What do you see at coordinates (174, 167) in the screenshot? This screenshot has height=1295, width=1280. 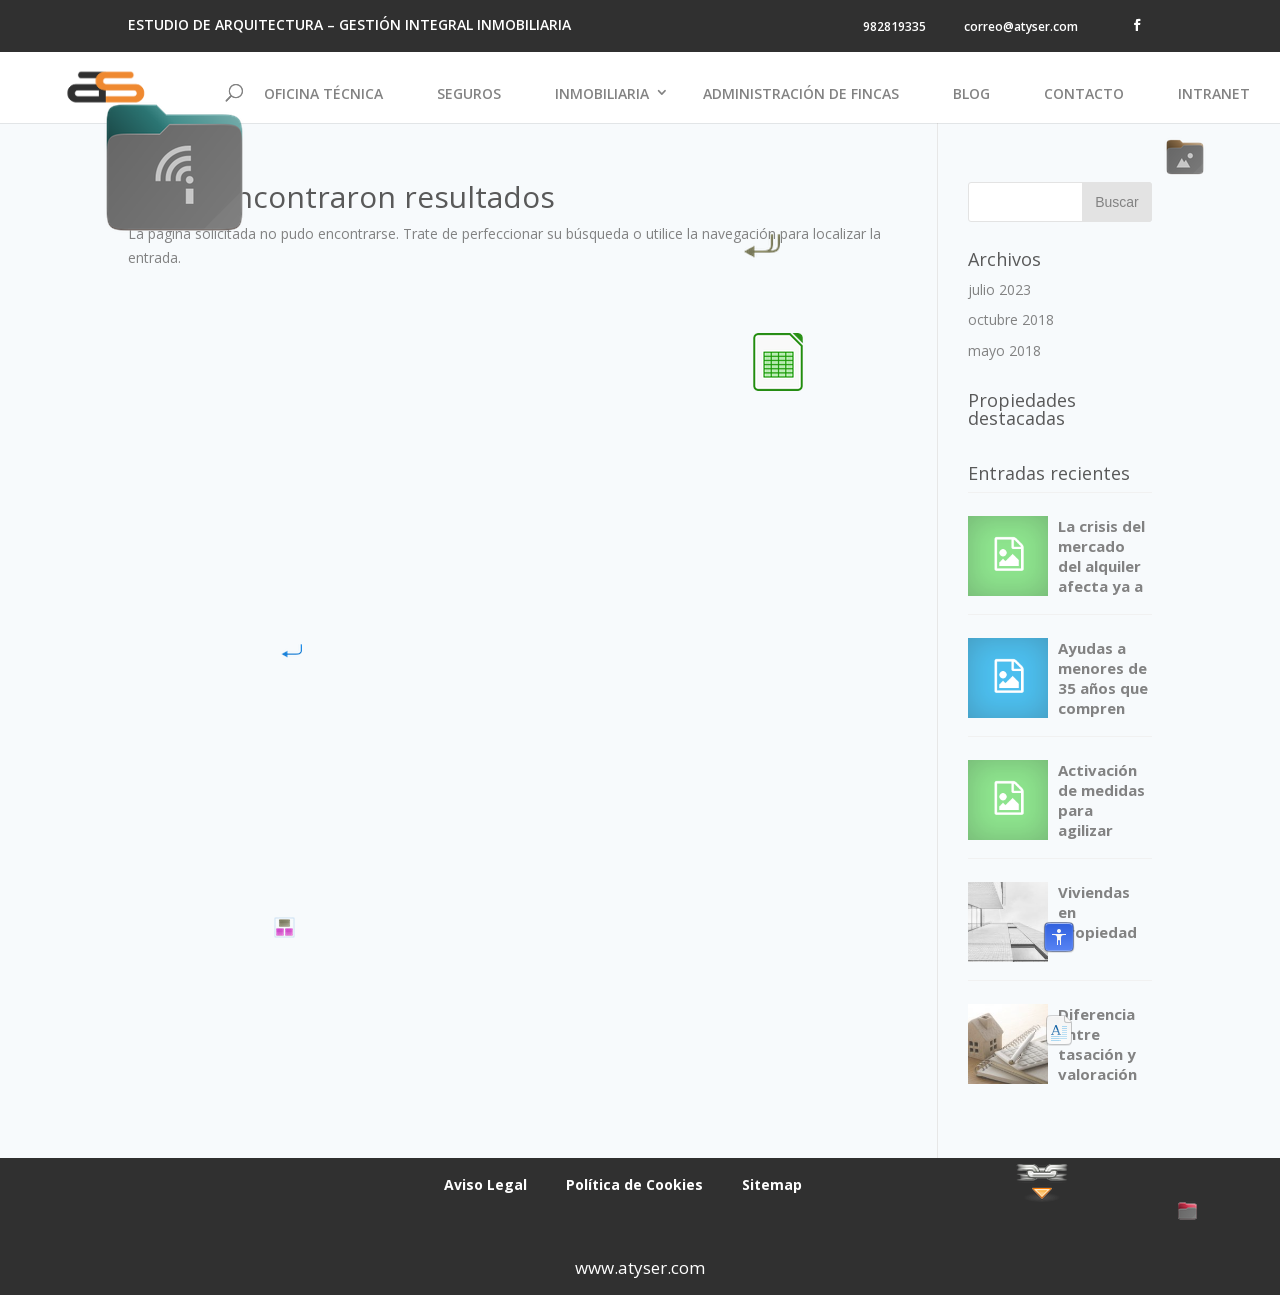 I see `open insync cloud sync folder` at bounding box center [174, 167].